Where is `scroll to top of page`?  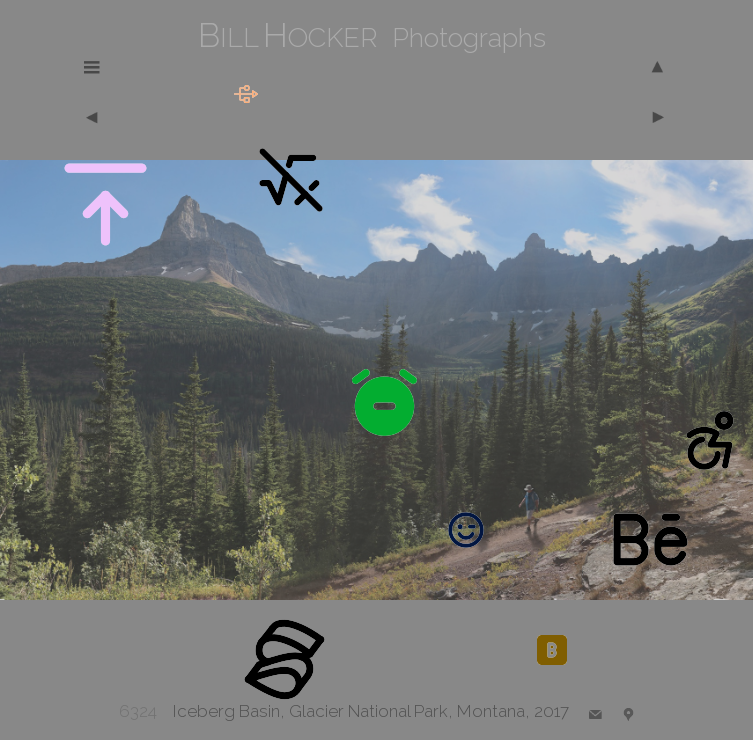
scroll to top of page is located at coordinates (105, 204).